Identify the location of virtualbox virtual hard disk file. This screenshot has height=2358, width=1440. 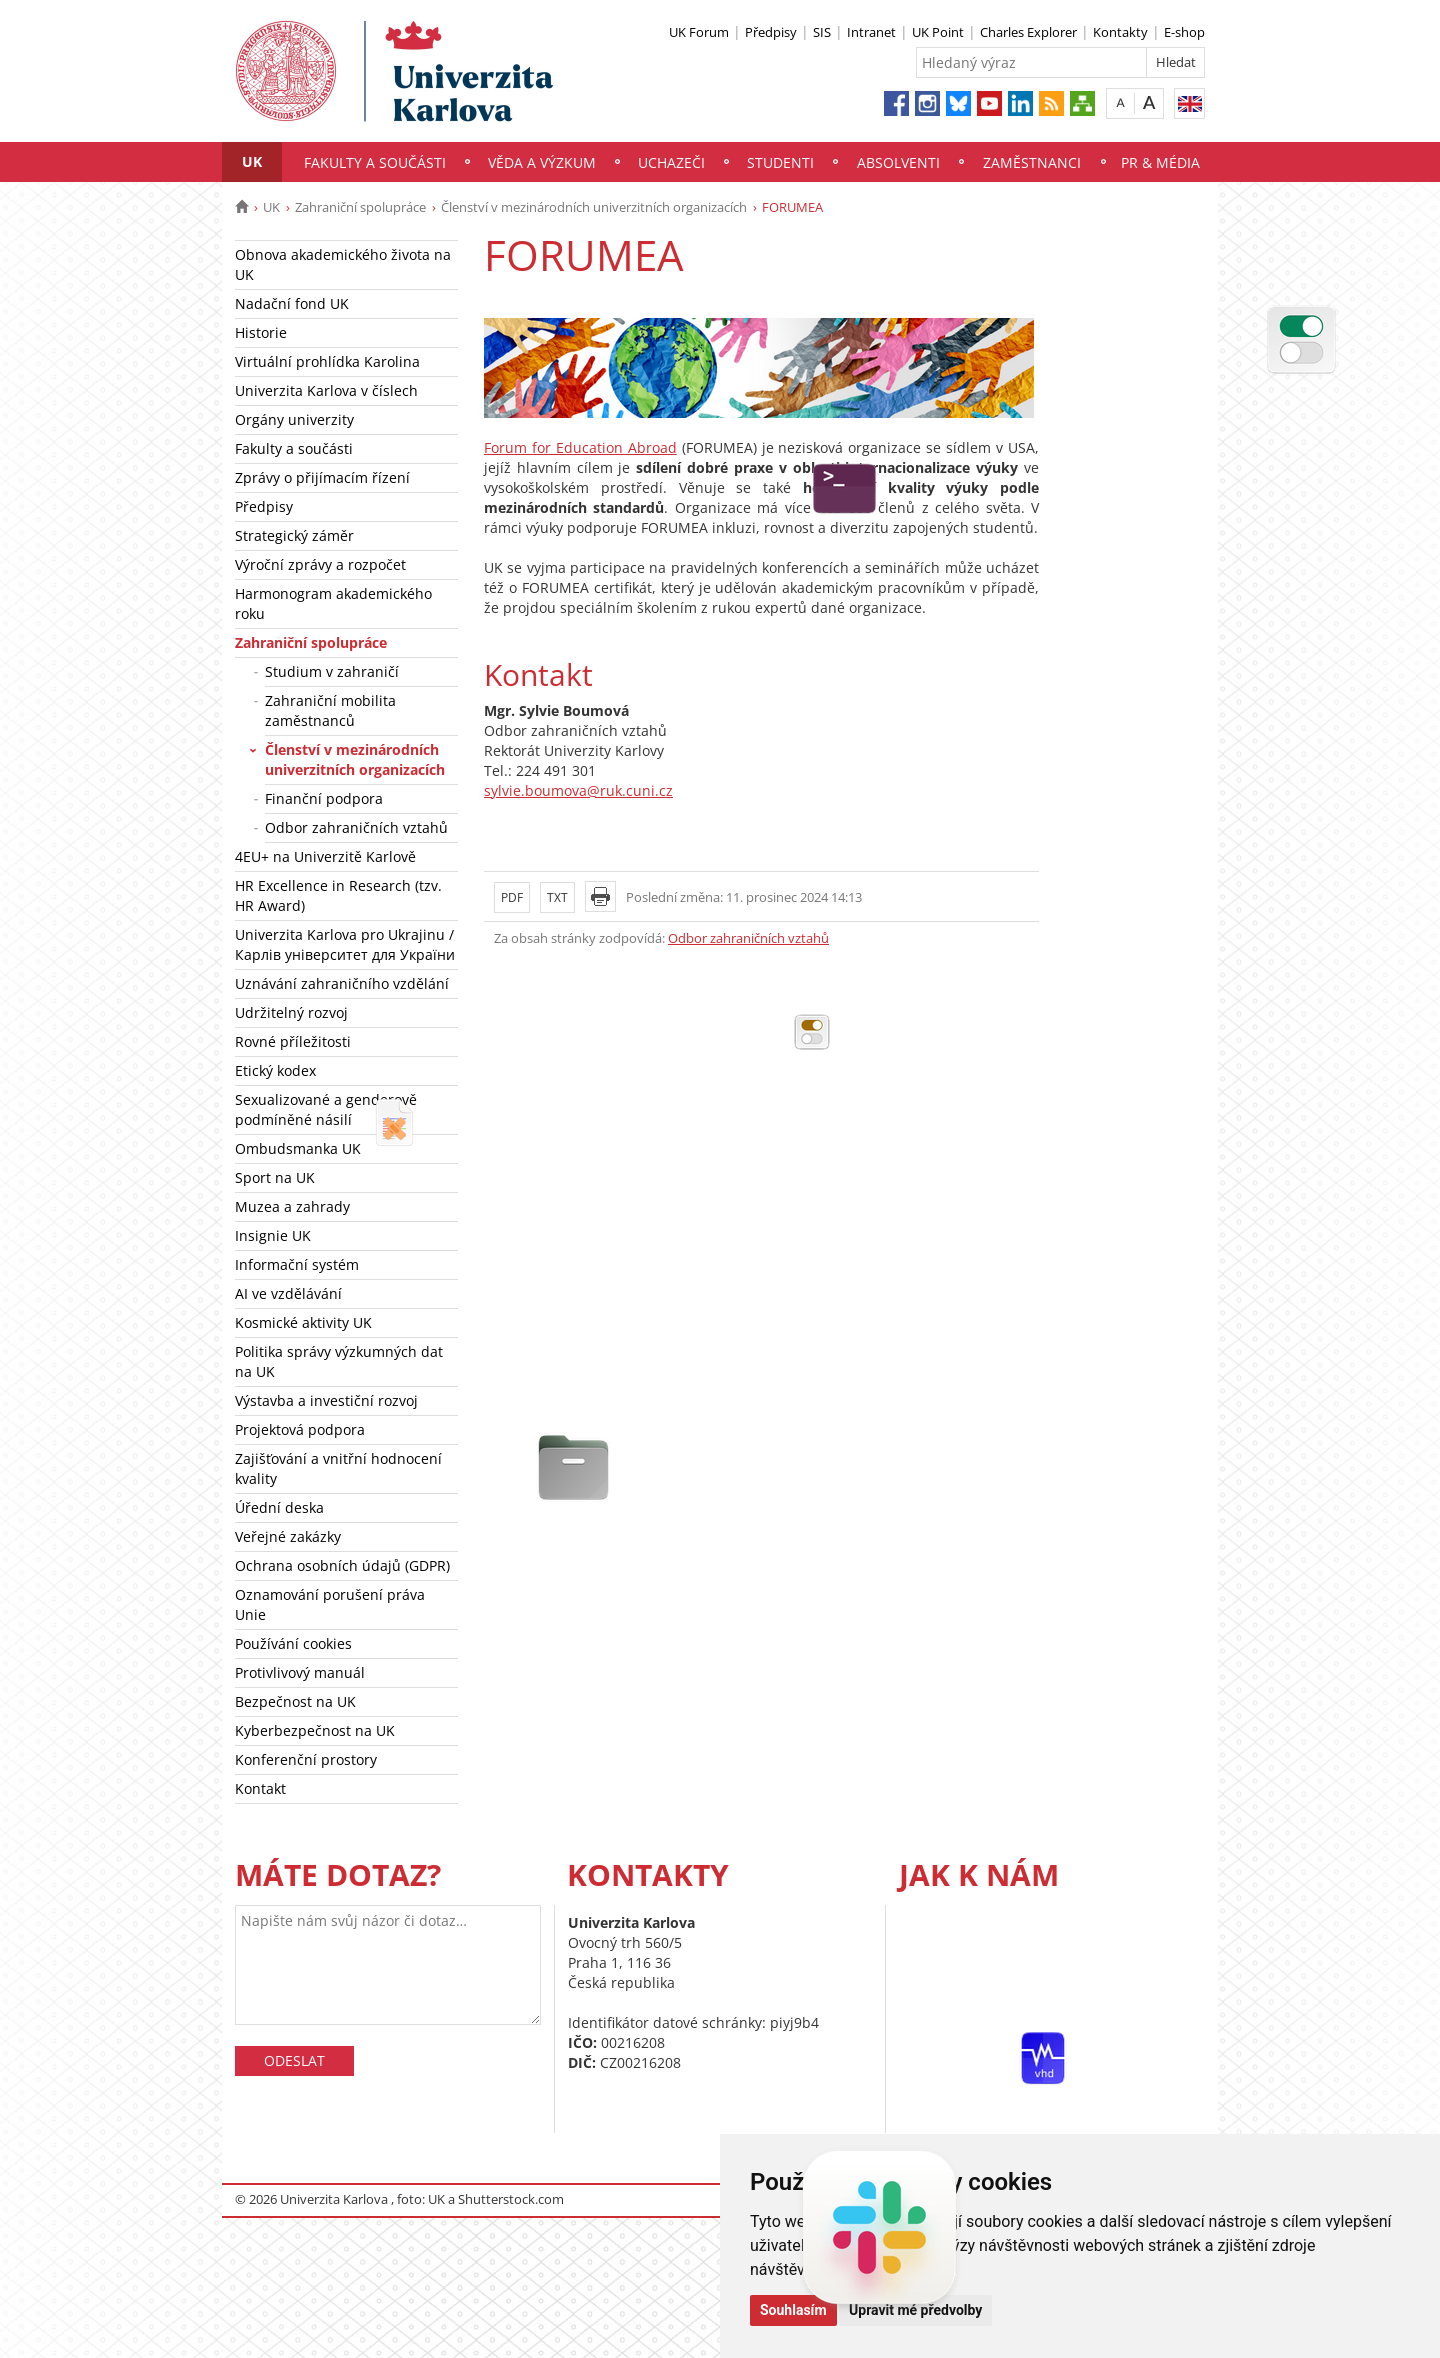
(1043, 2058).